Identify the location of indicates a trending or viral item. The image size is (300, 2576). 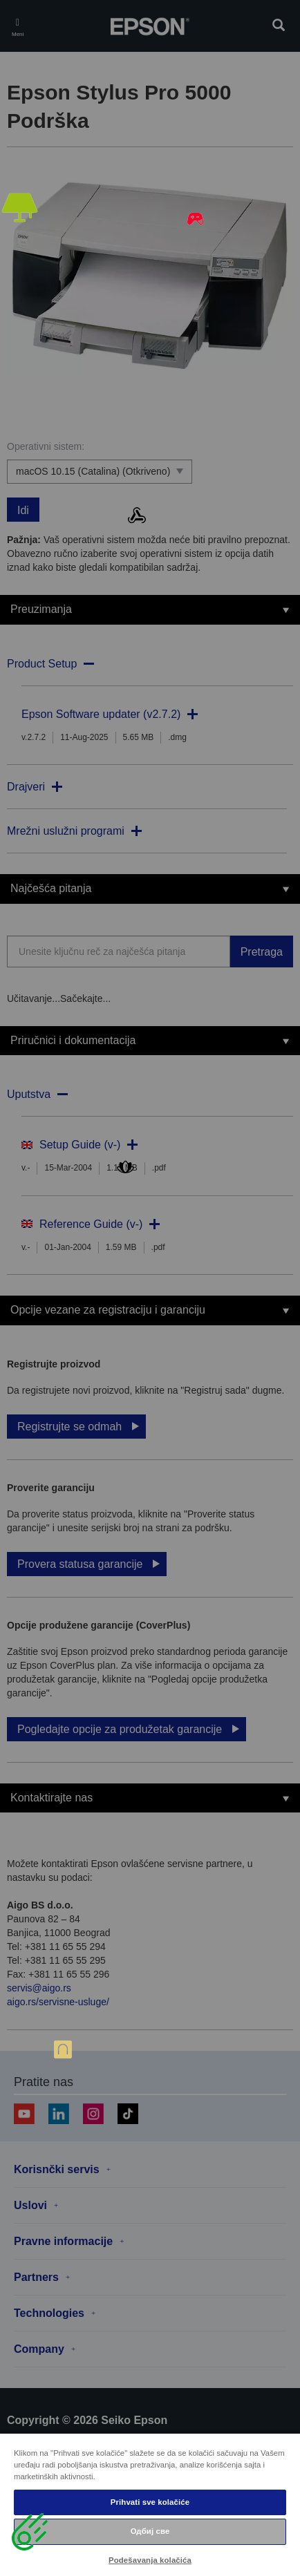
(30, 2532).